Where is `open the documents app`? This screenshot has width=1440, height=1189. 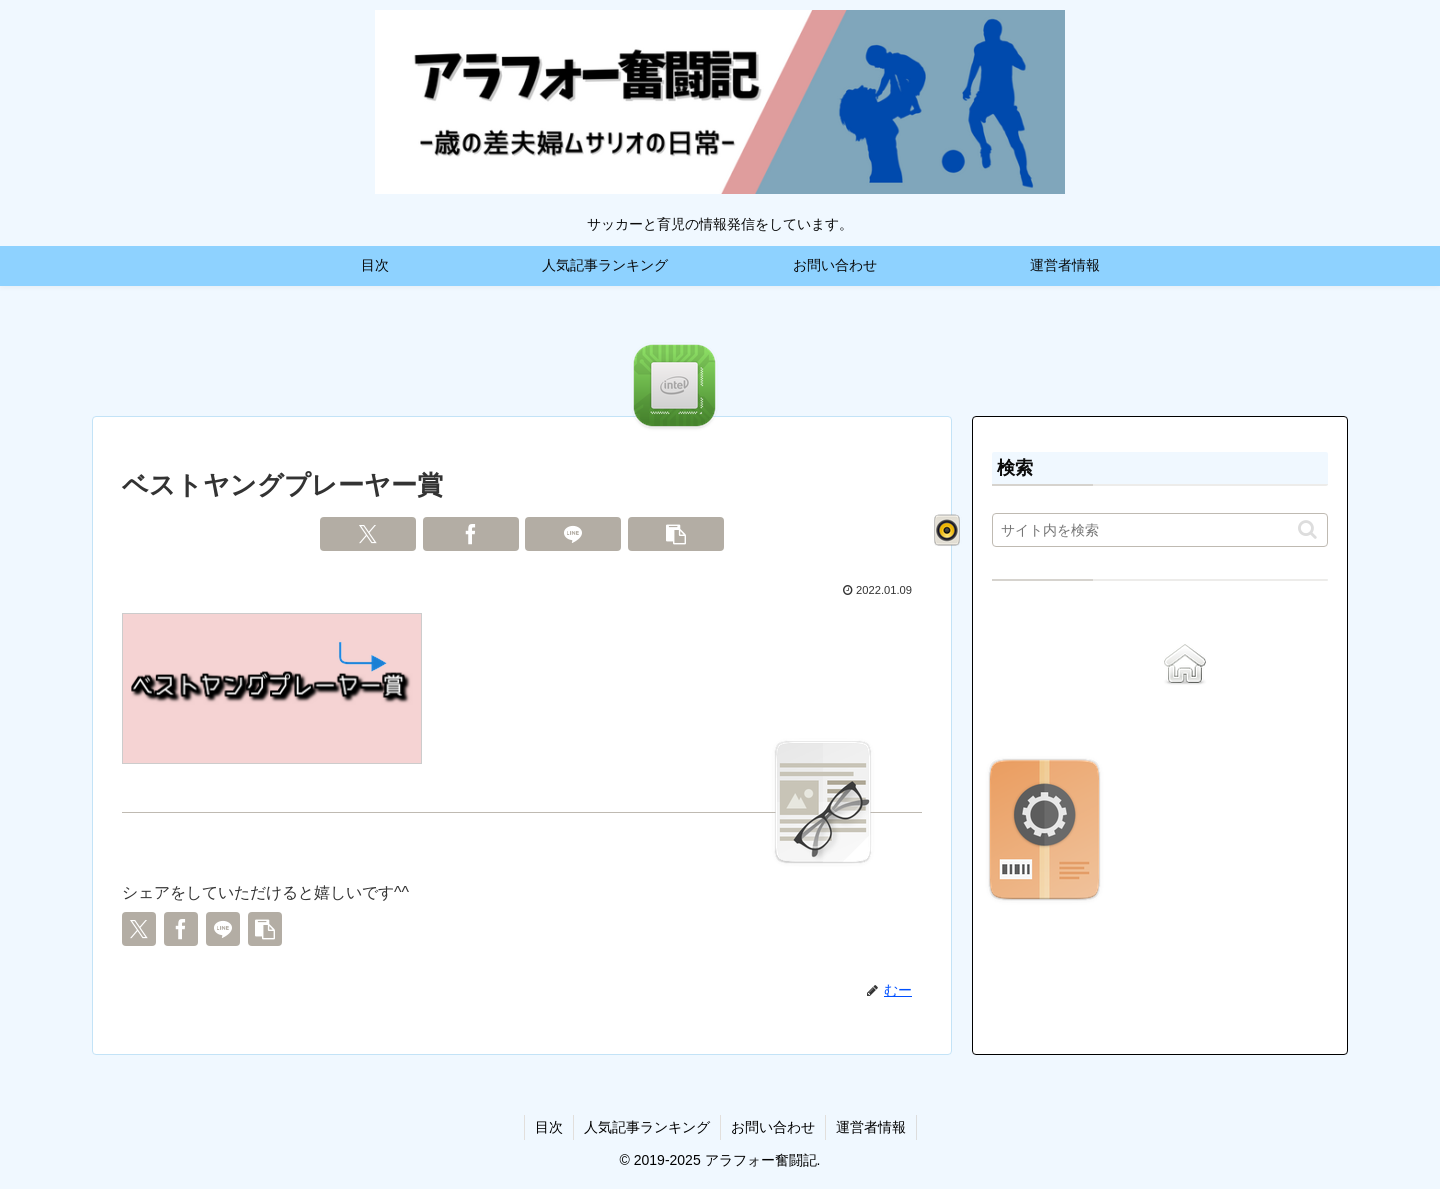
open the documents app is located at coordinates (823, 802).